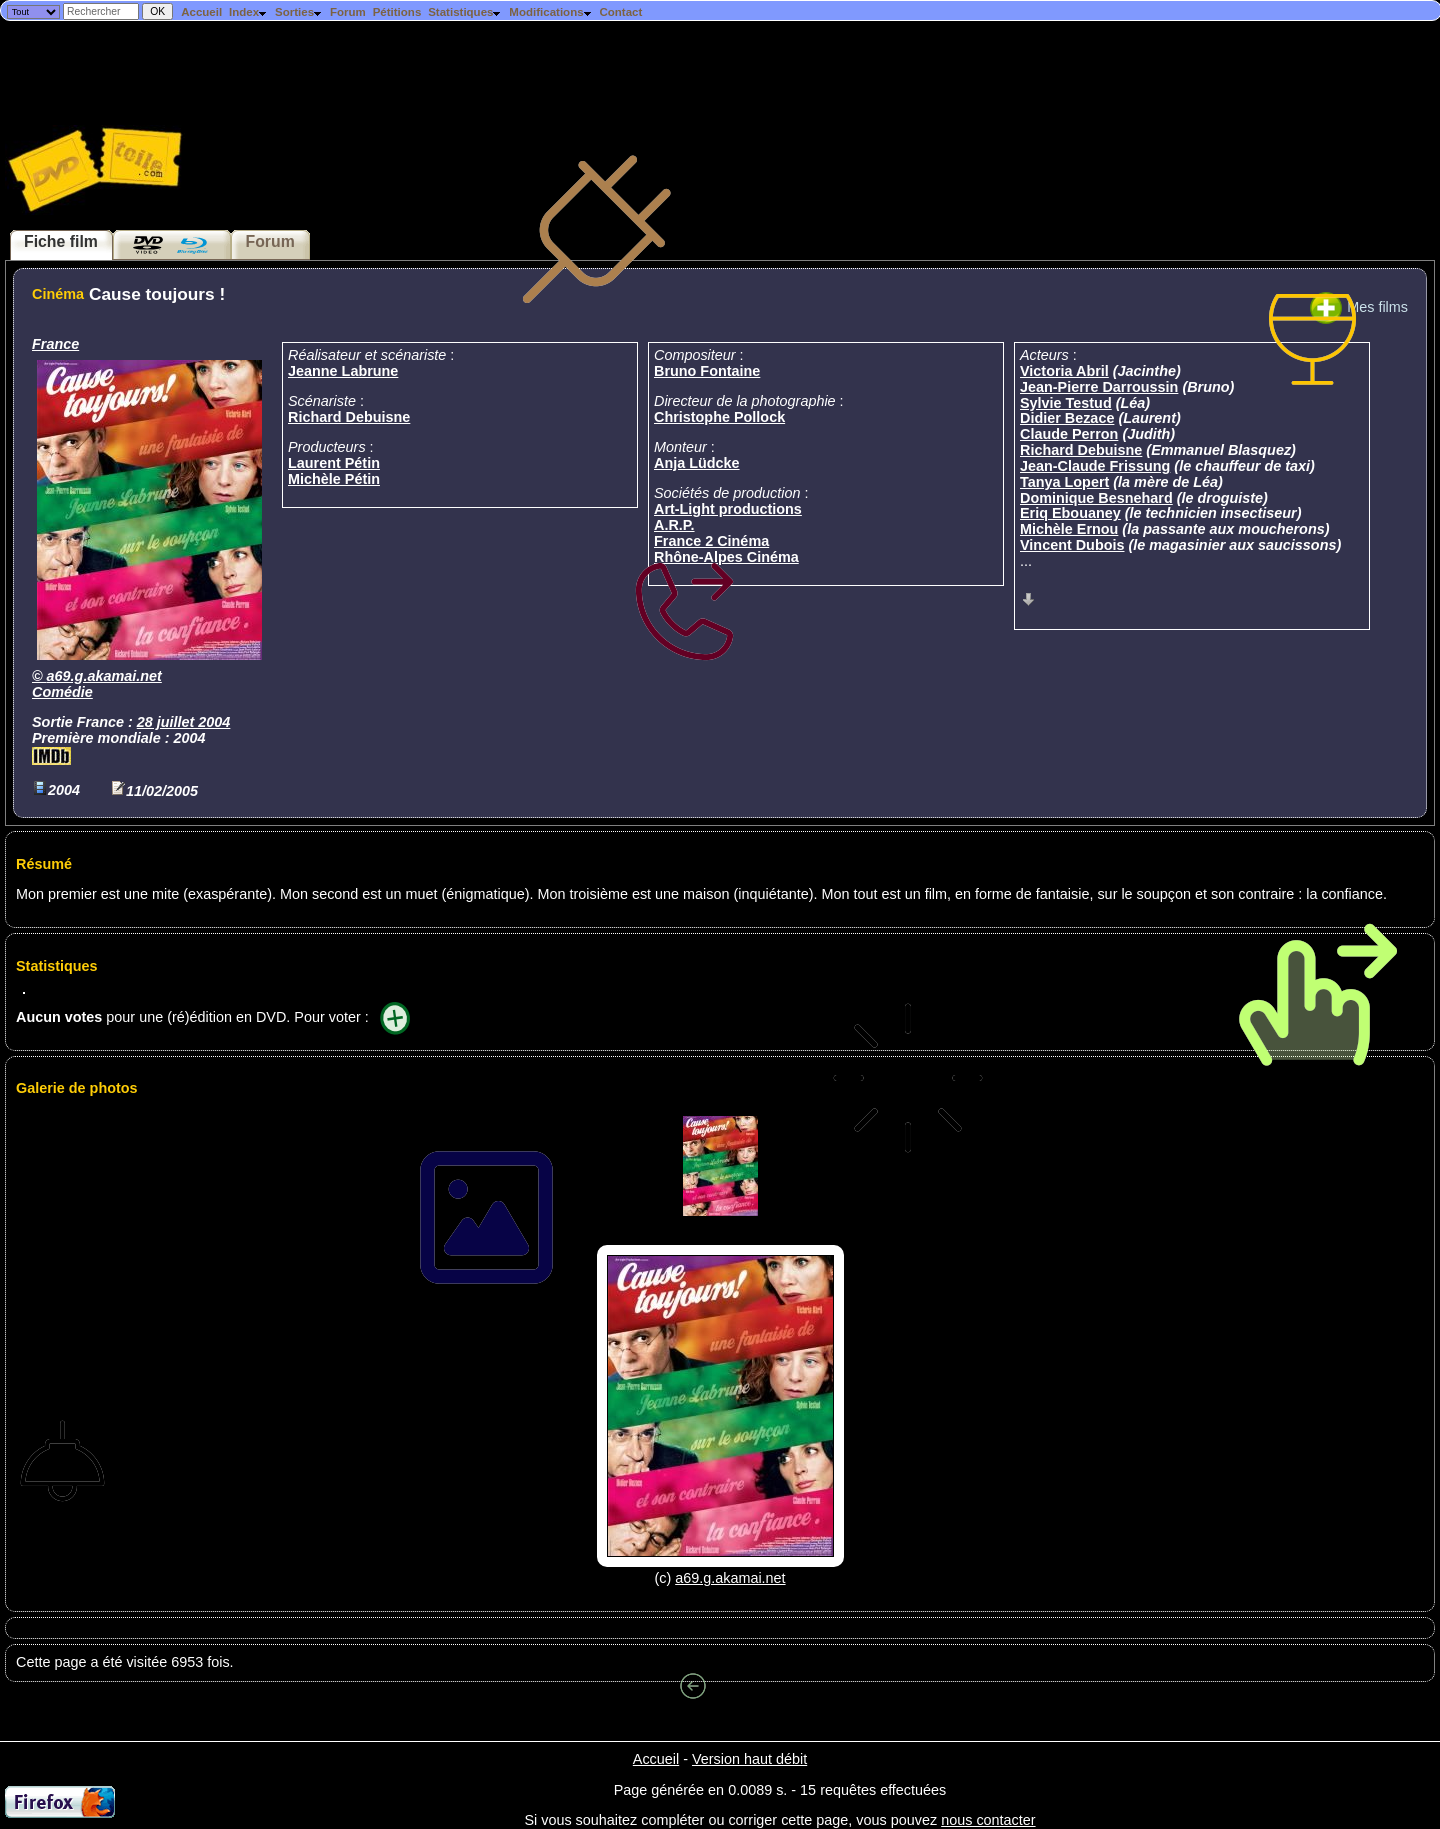 The image size is (1440, 1829). What do you see at coordinates (486, 1217) in the screenshot?
I see `view image or photo` at bounding box center [486, 1217].